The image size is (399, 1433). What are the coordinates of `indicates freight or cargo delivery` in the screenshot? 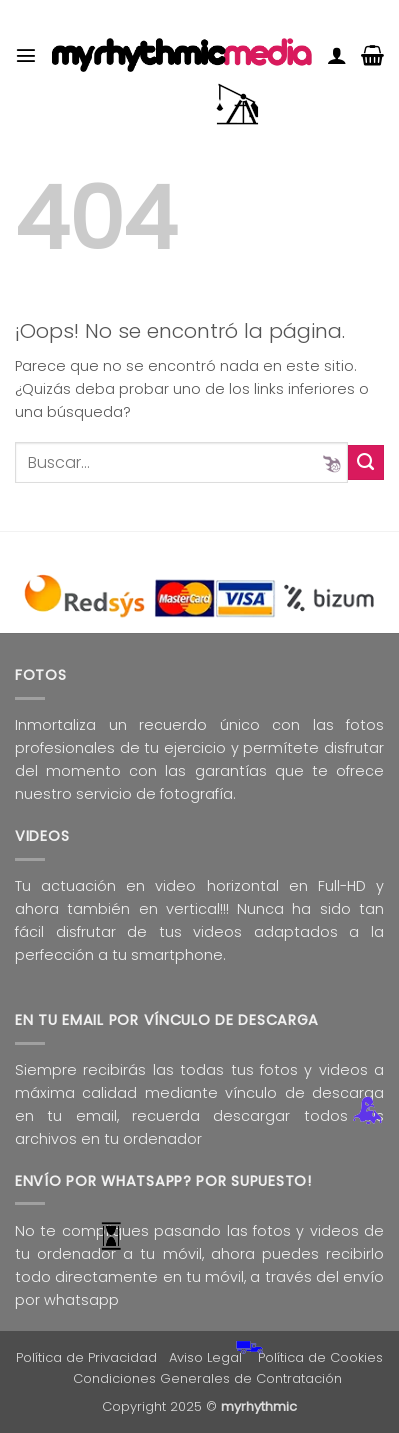 It's located at (249, 1347).